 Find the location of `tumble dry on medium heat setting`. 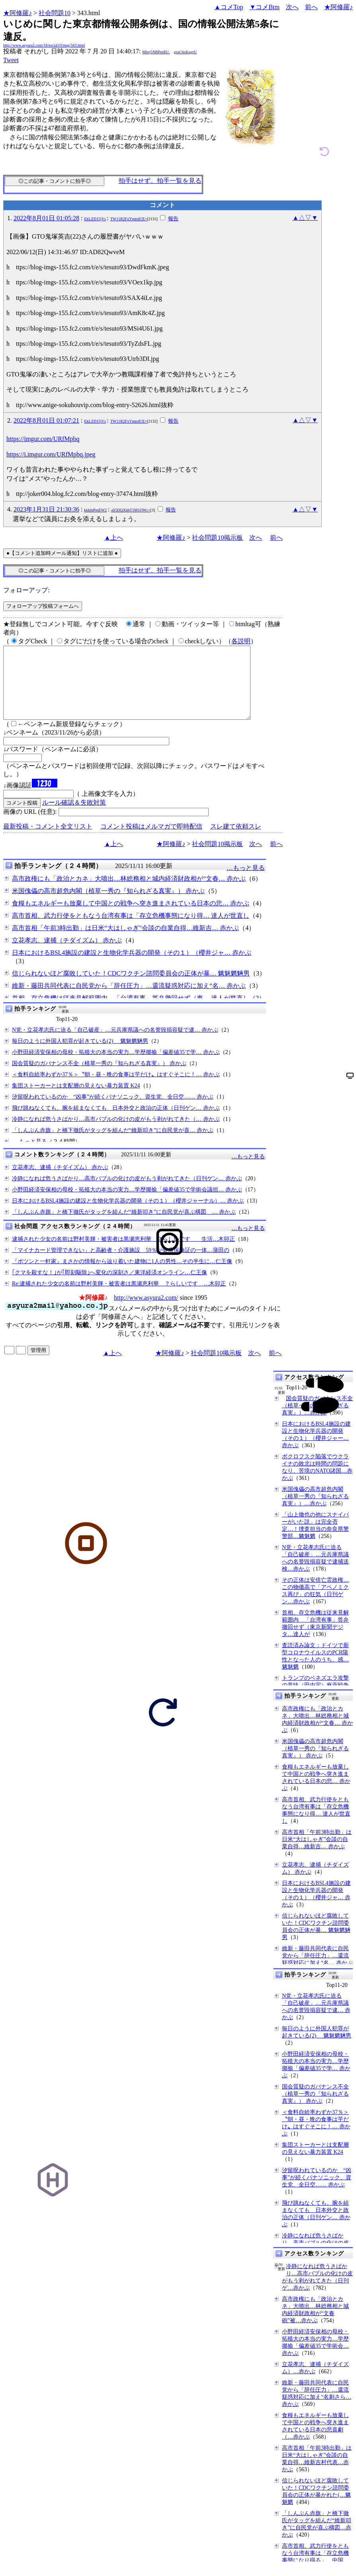

tumble dry on medium heat setting is located at coordinates (169, 1242).